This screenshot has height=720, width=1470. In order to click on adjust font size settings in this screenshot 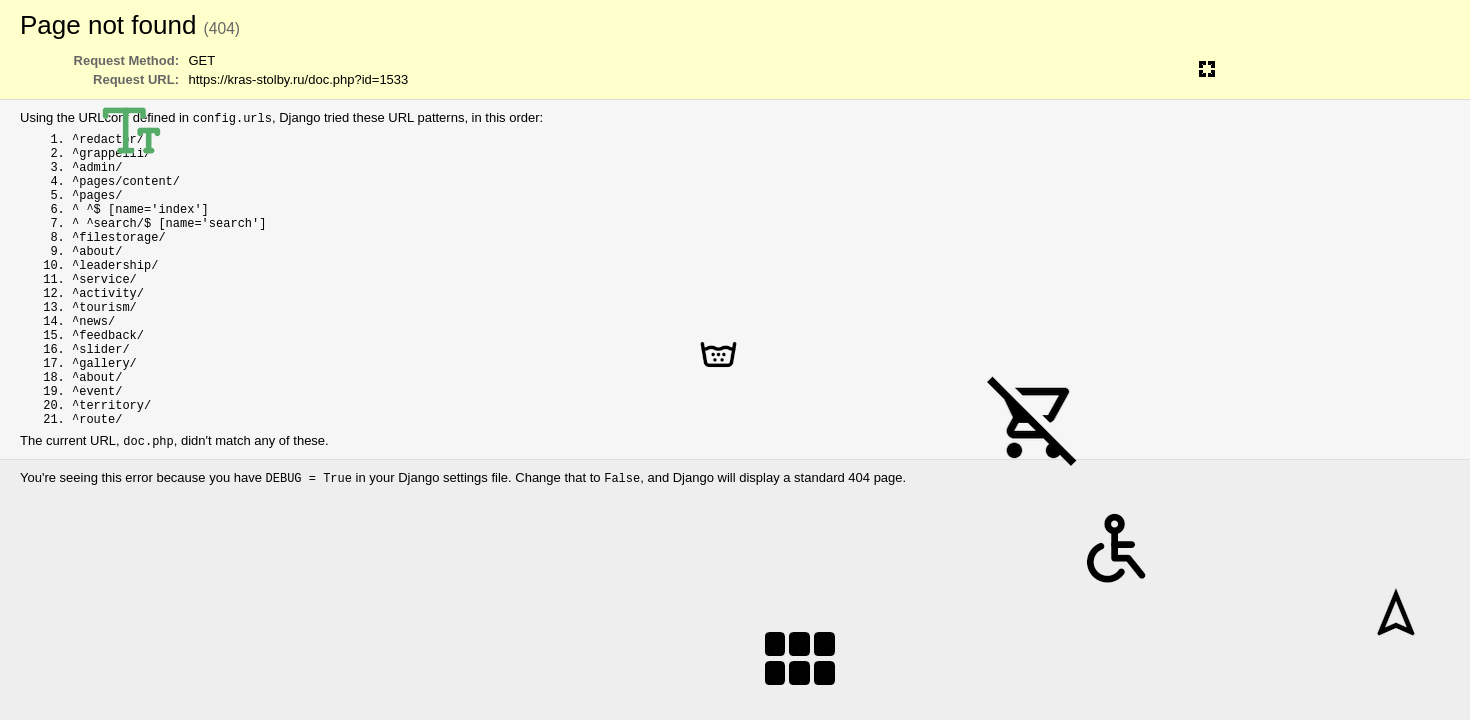, I will do `click(131, 130)`.